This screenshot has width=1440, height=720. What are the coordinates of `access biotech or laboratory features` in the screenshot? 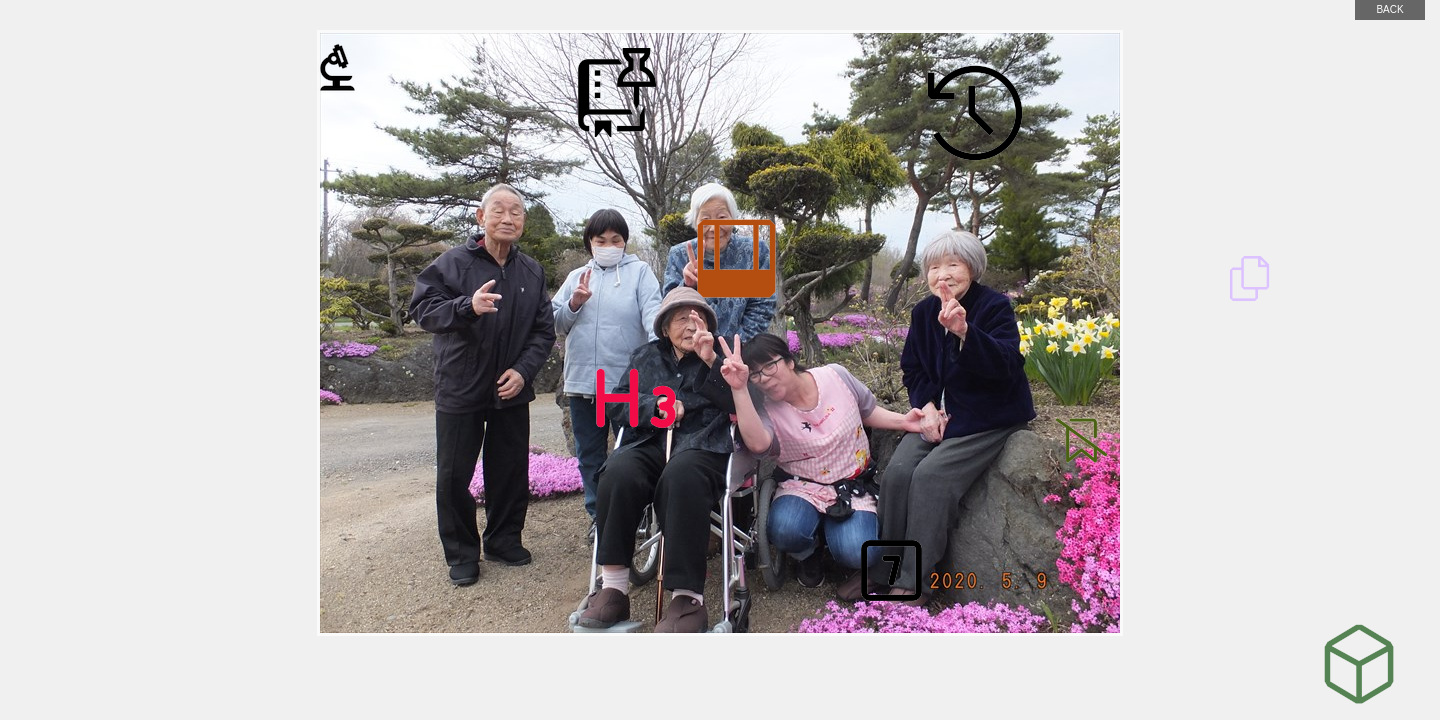 It's located at (337, 68).